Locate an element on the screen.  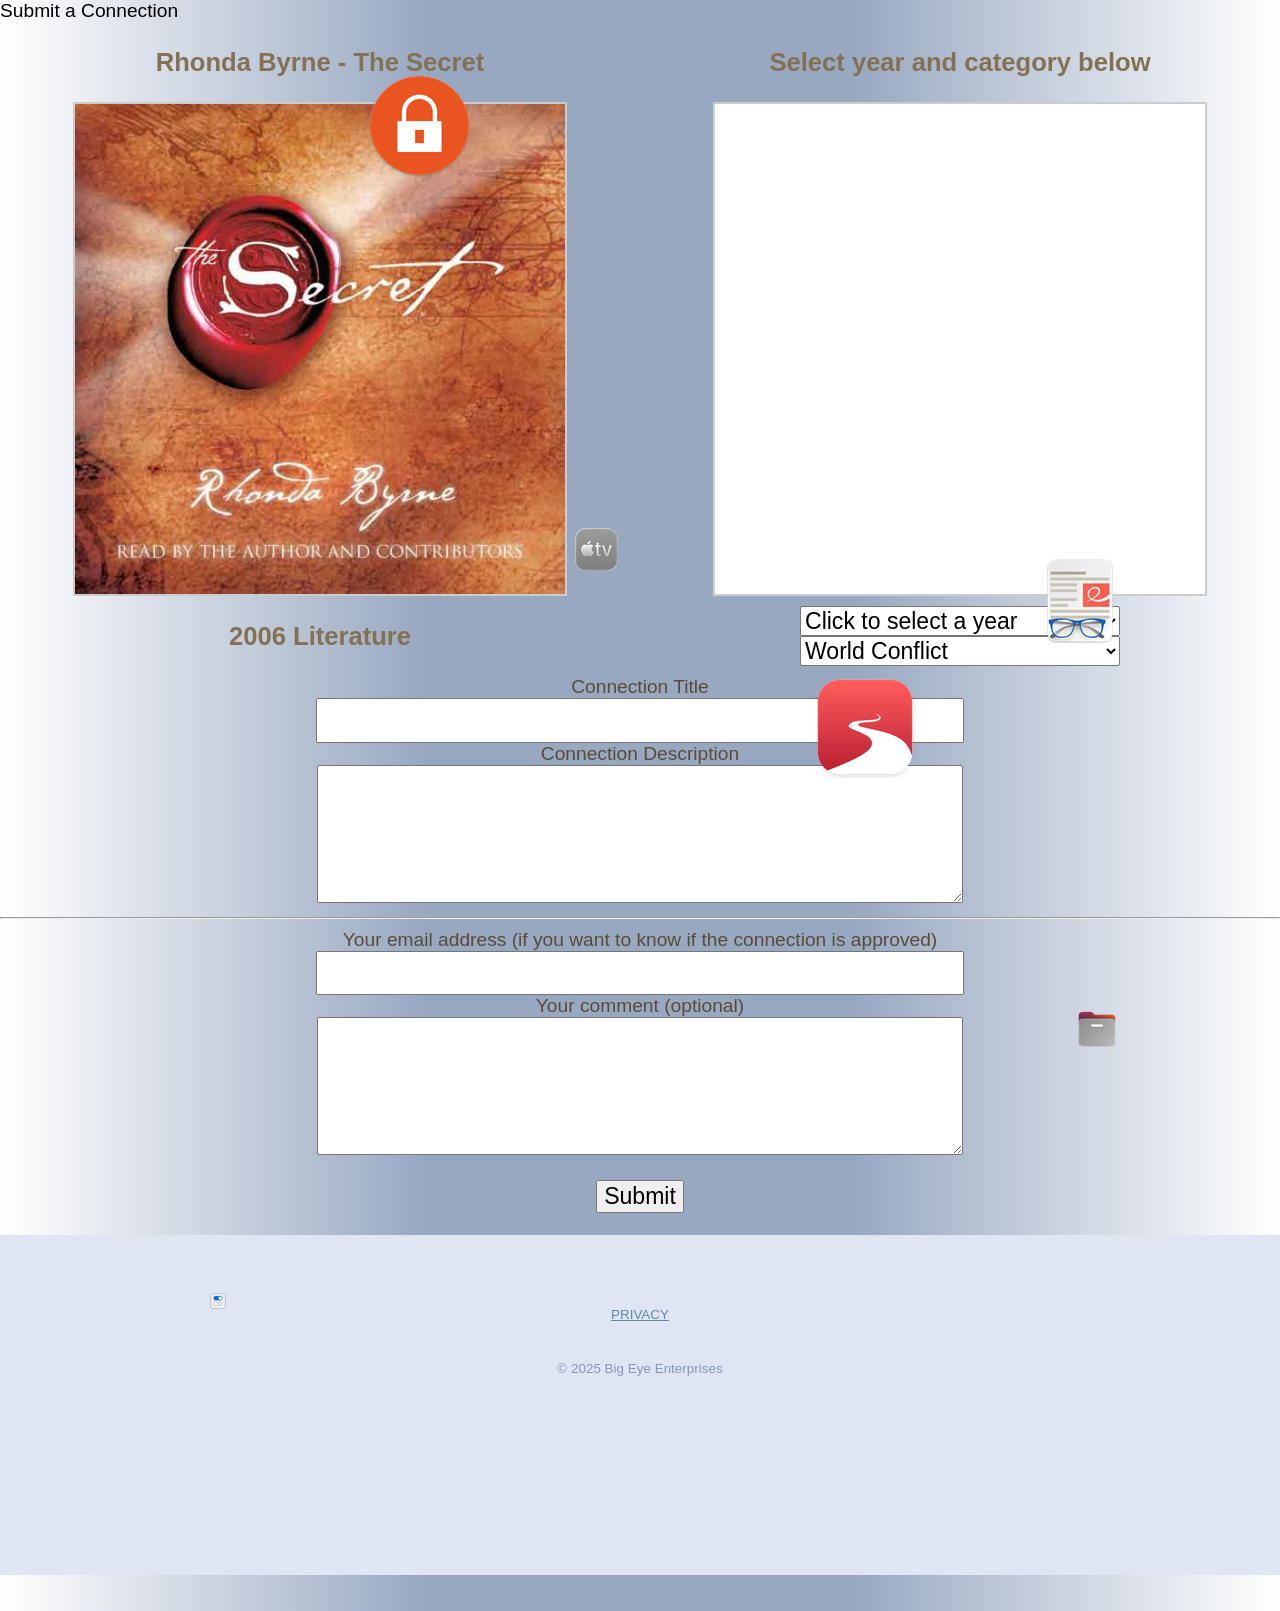
open tutanota secure email app is located at coordinates (865, 727).